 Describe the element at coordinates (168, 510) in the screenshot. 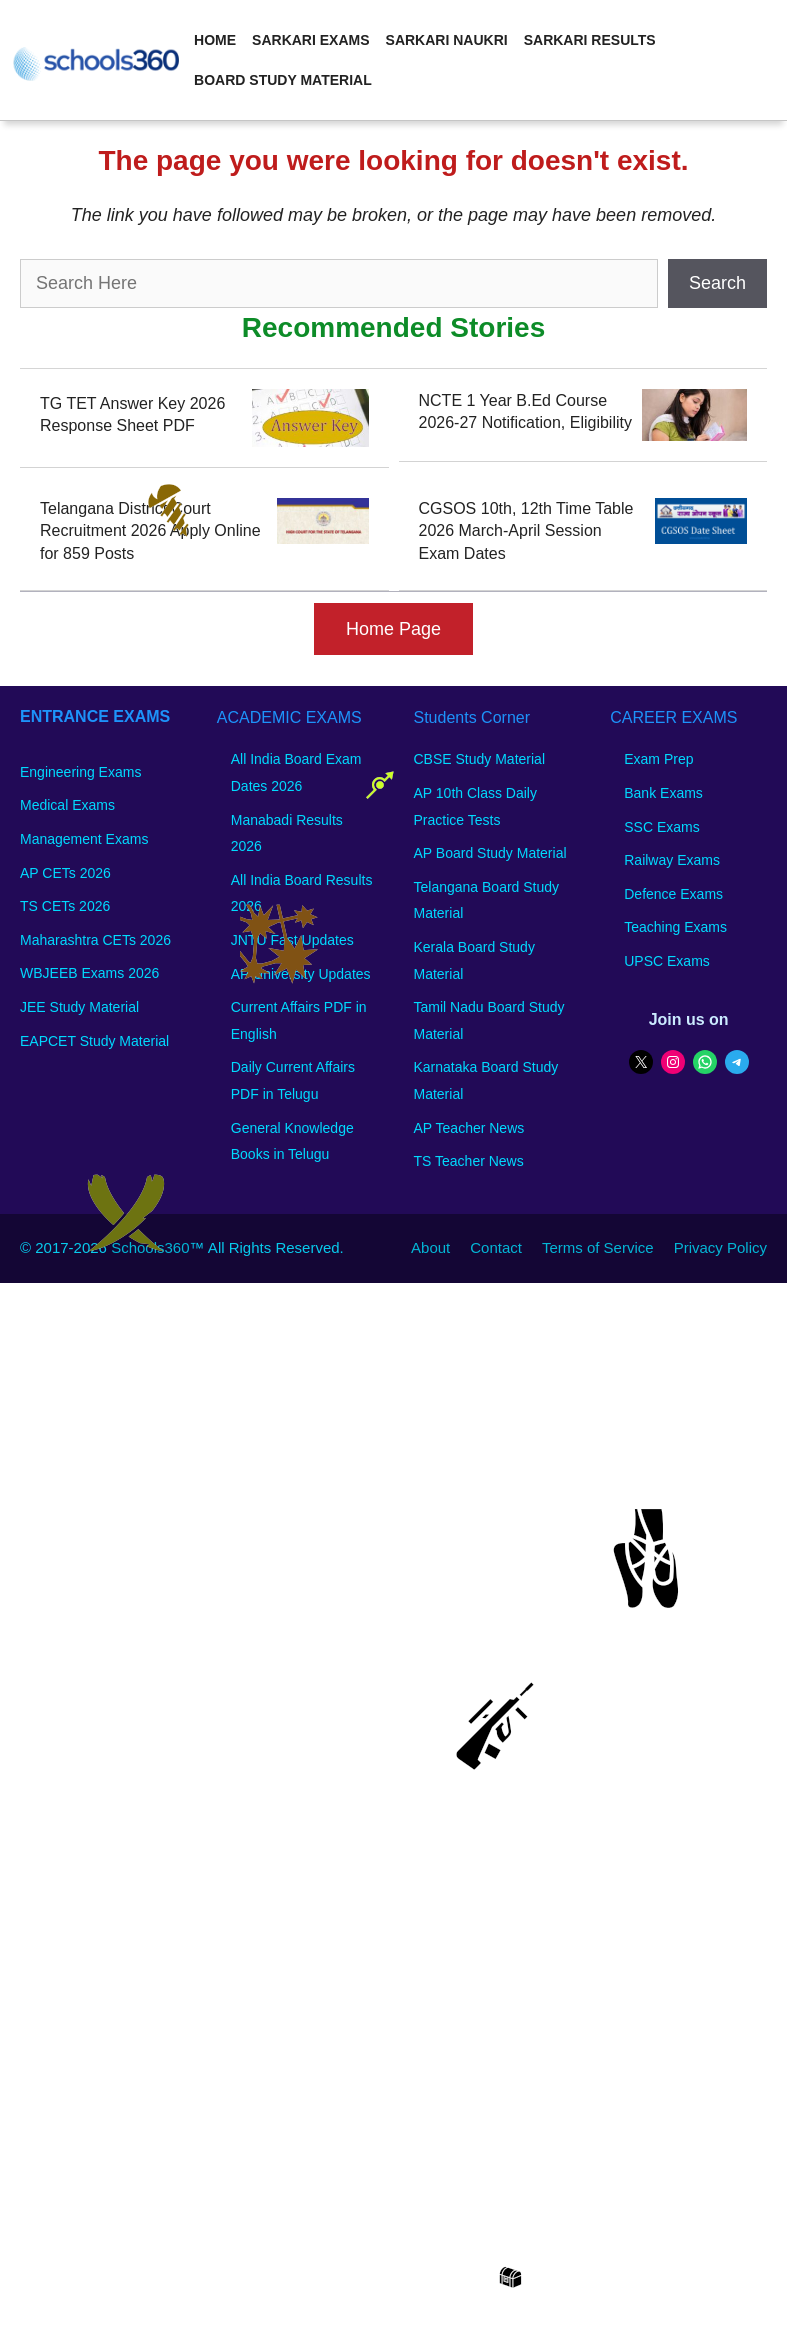

I see `hardware or tools category` at that location.